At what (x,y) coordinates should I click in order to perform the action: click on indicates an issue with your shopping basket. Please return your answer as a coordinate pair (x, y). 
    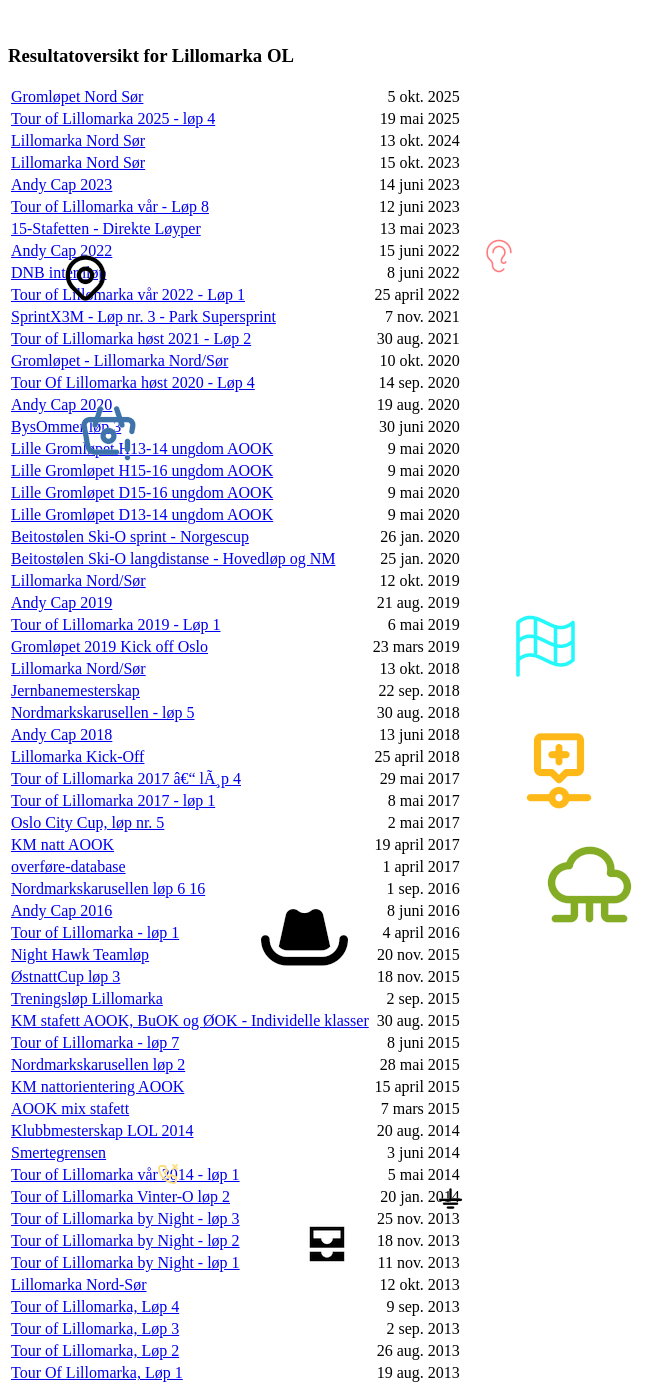
    Looking at the image, I should click on (108, 430).